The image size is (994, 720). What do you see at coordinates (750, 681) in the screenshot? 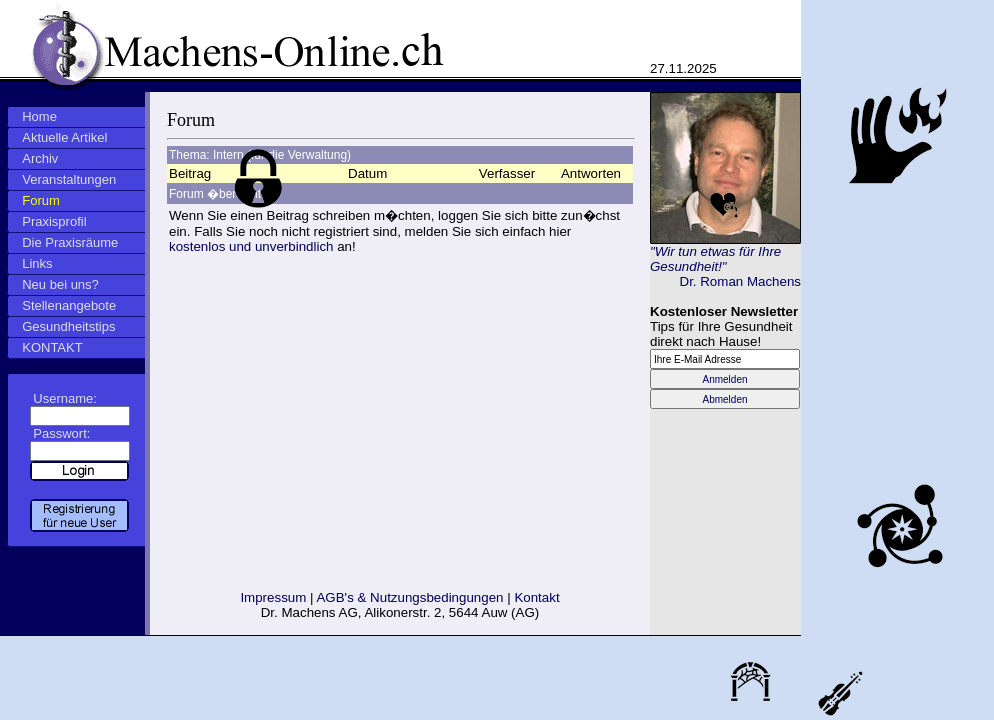
I see `enter a dungeon or underground area` at bounding box center [750, 681].